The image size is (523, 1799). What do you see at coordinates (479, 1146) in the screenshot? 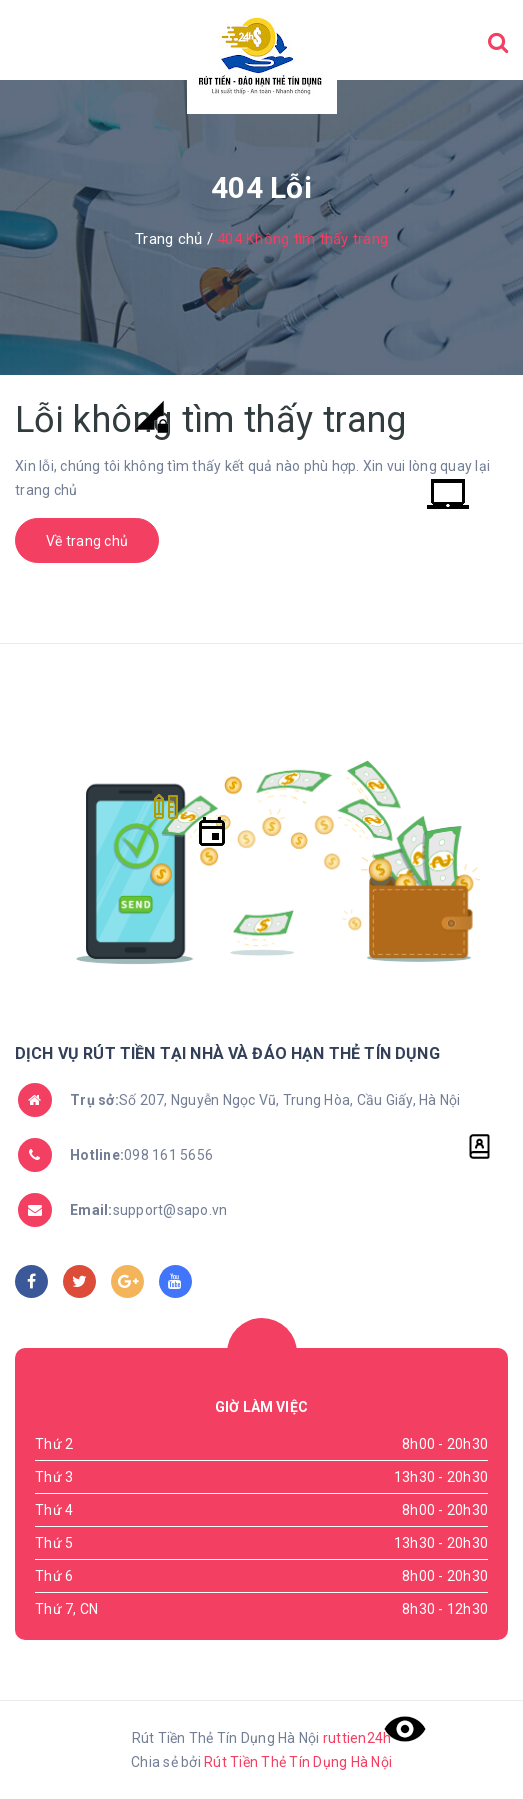
I see `view contact directory` at bounding box center [479, 1146].